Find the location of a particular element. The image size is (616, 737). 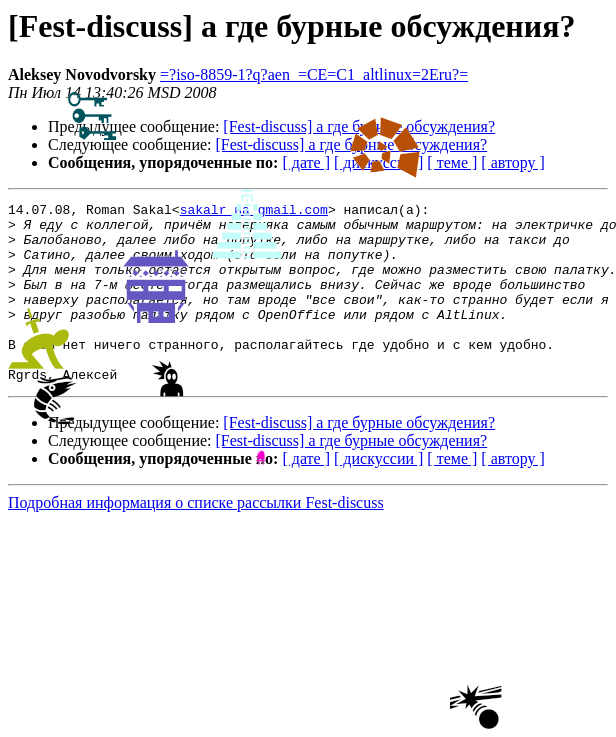

indicates ricochet or bounce effect in gameplay is located at coordinates (475, 706).